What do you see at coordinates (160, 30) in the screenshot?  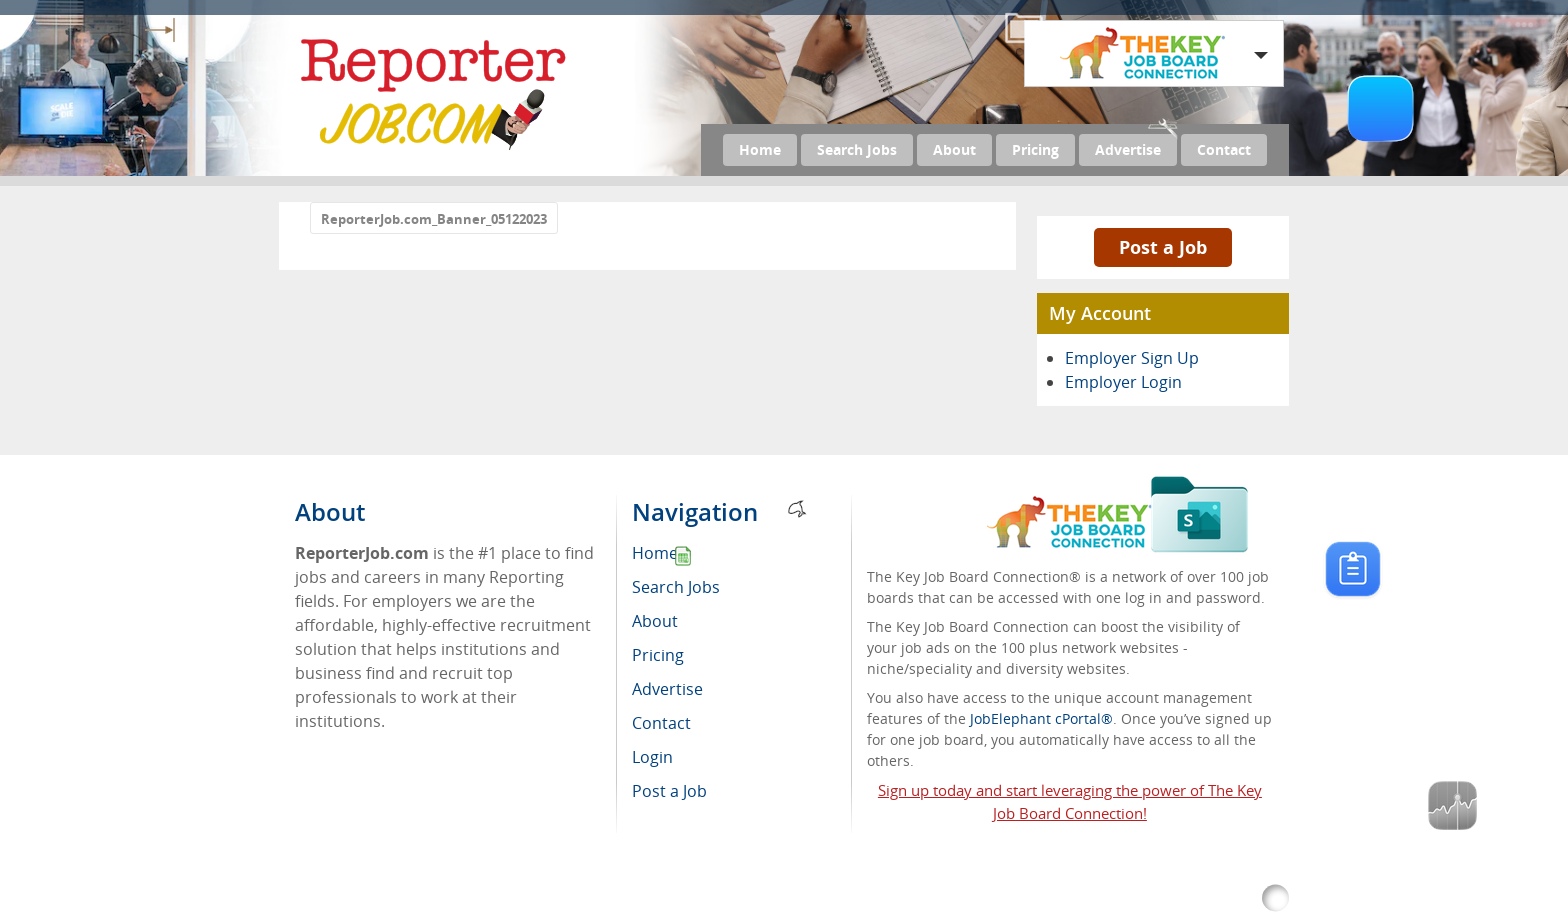 I see `go to the last item or page` at bounding box center [160, 30].